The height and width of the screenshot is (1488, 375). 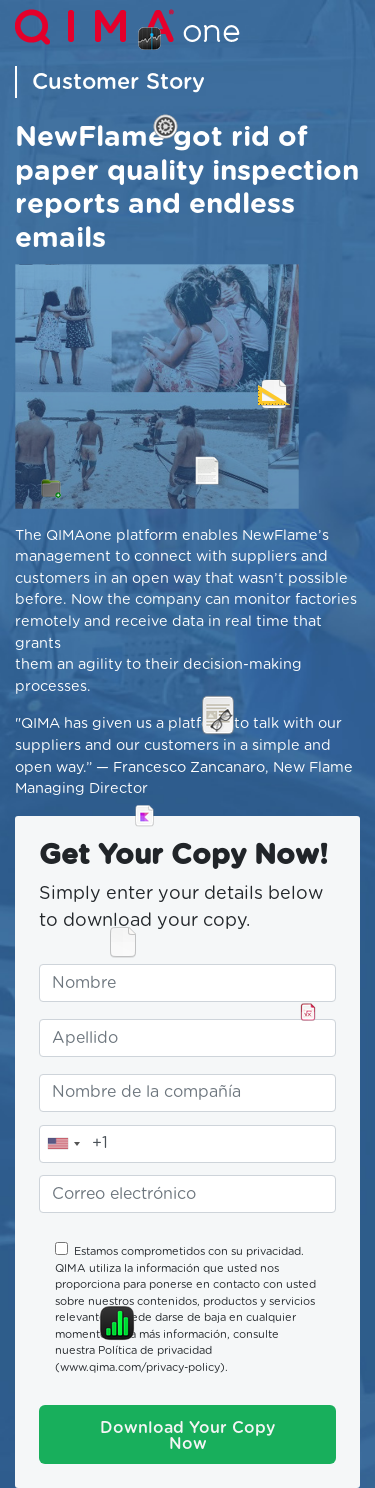 I want to click on a libreoffice math formula file, so click(x=308, y=1012).